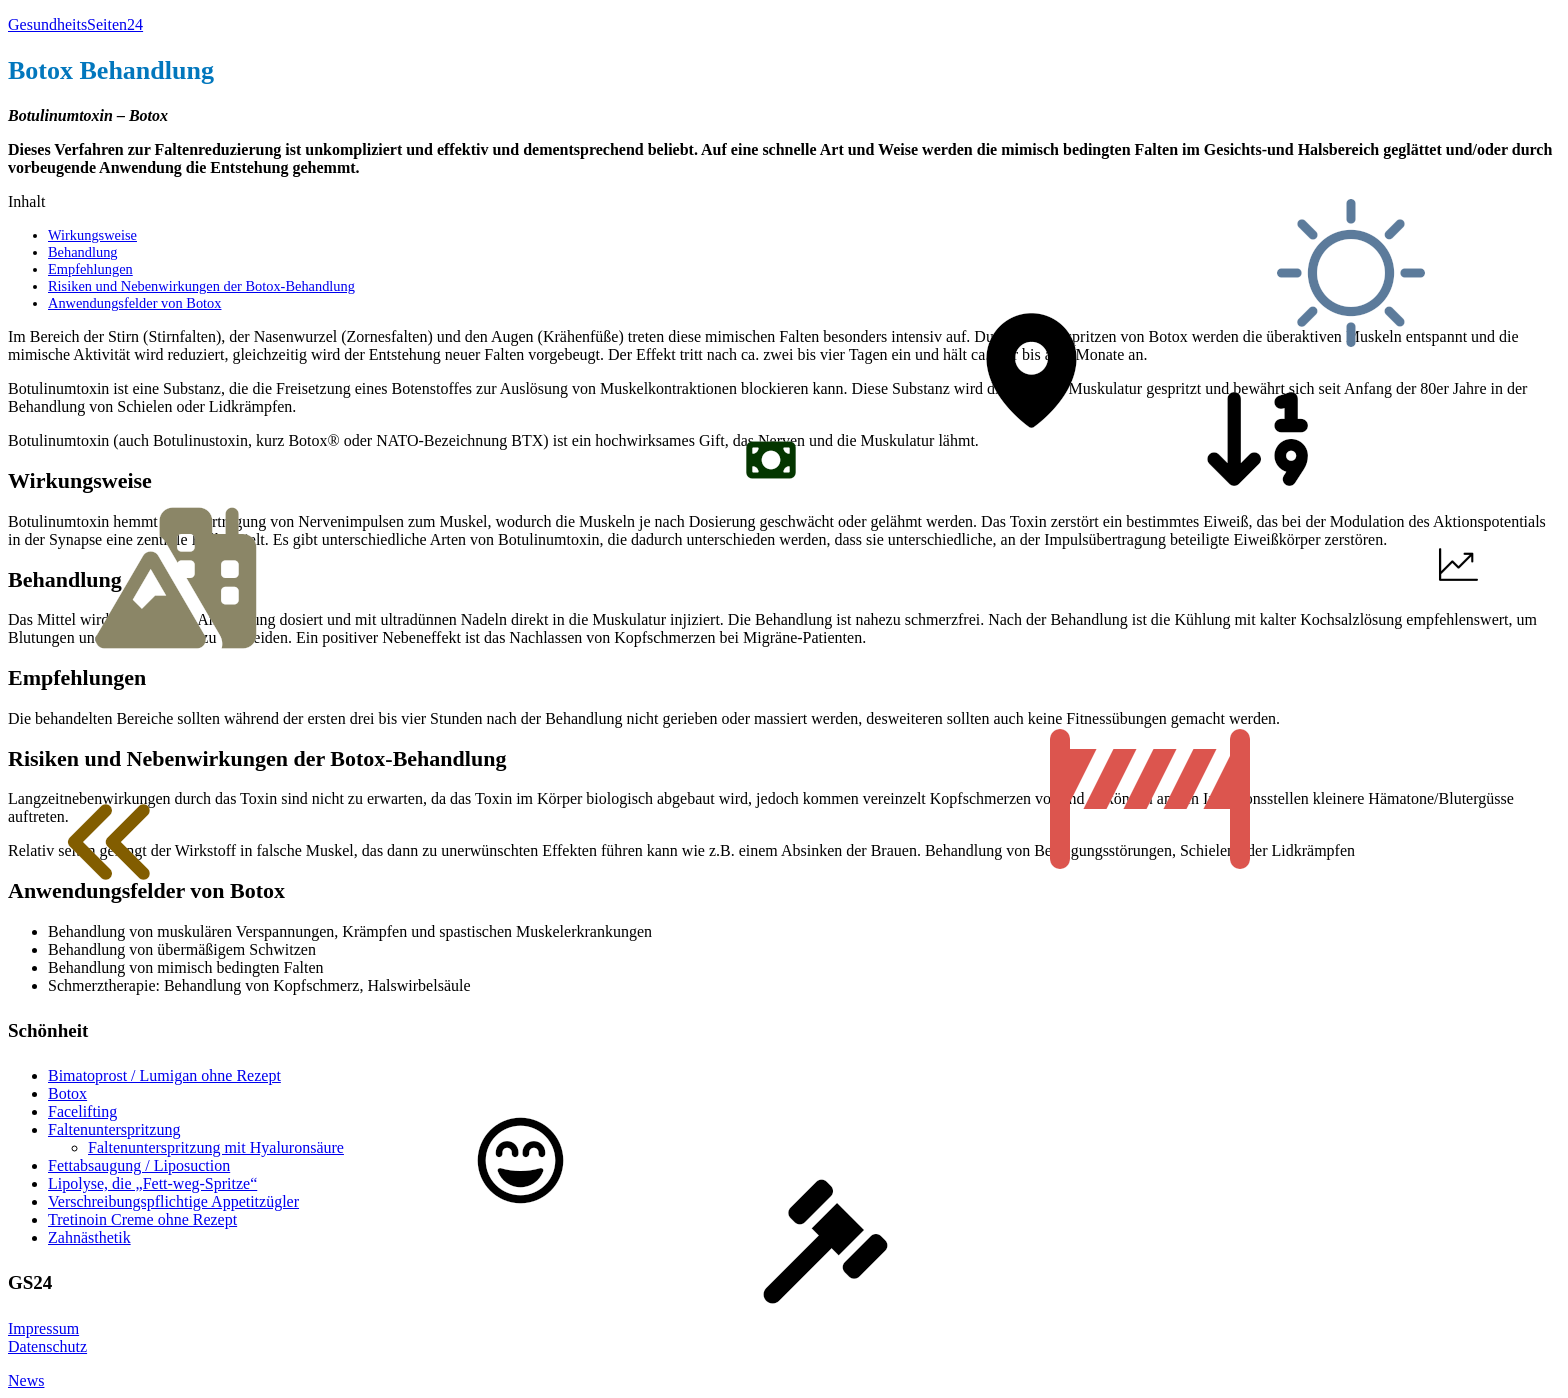  Describe the element at coordinates (1458, 564) in the screenshot. I see `view analytics or performance trends` at that location.